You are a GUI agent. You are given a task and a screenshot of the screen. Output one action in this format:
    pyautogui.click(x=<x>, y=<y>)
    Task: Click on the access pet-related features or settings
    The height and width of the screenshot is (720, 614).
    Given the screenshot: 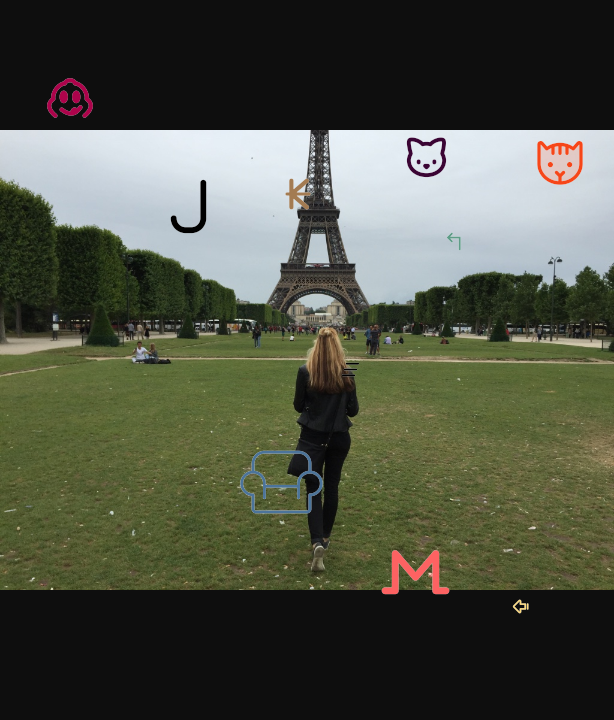 What is the action you would take?
    pyautogui.click(x=426, y=157)
    